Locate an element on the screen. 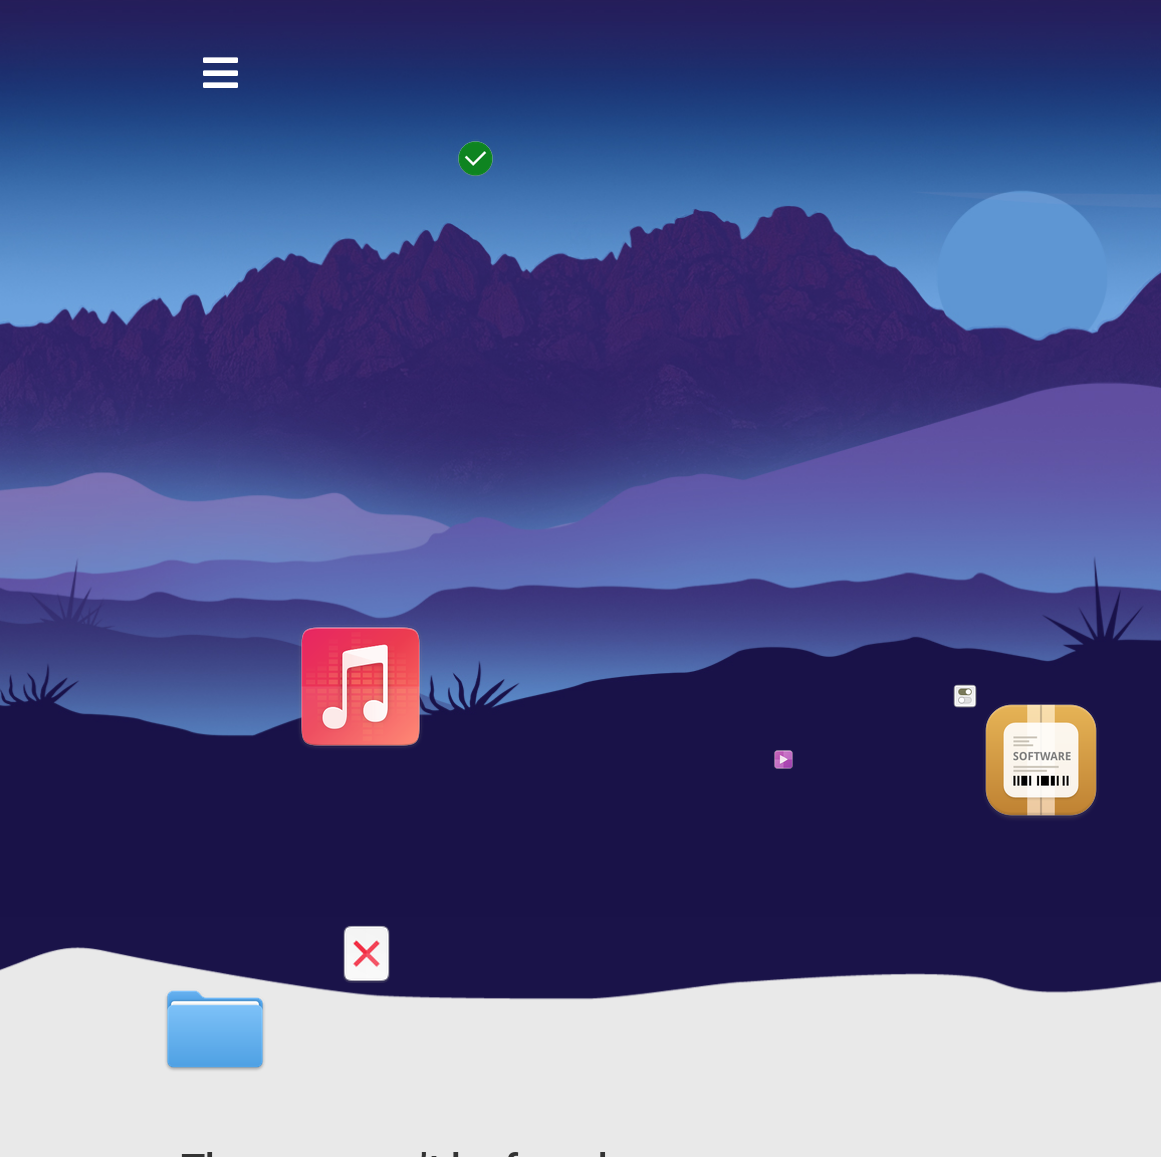 The height and width of the screenshot is (1157, 1161). open system settings or preferences is located at coordinates (965, 696).